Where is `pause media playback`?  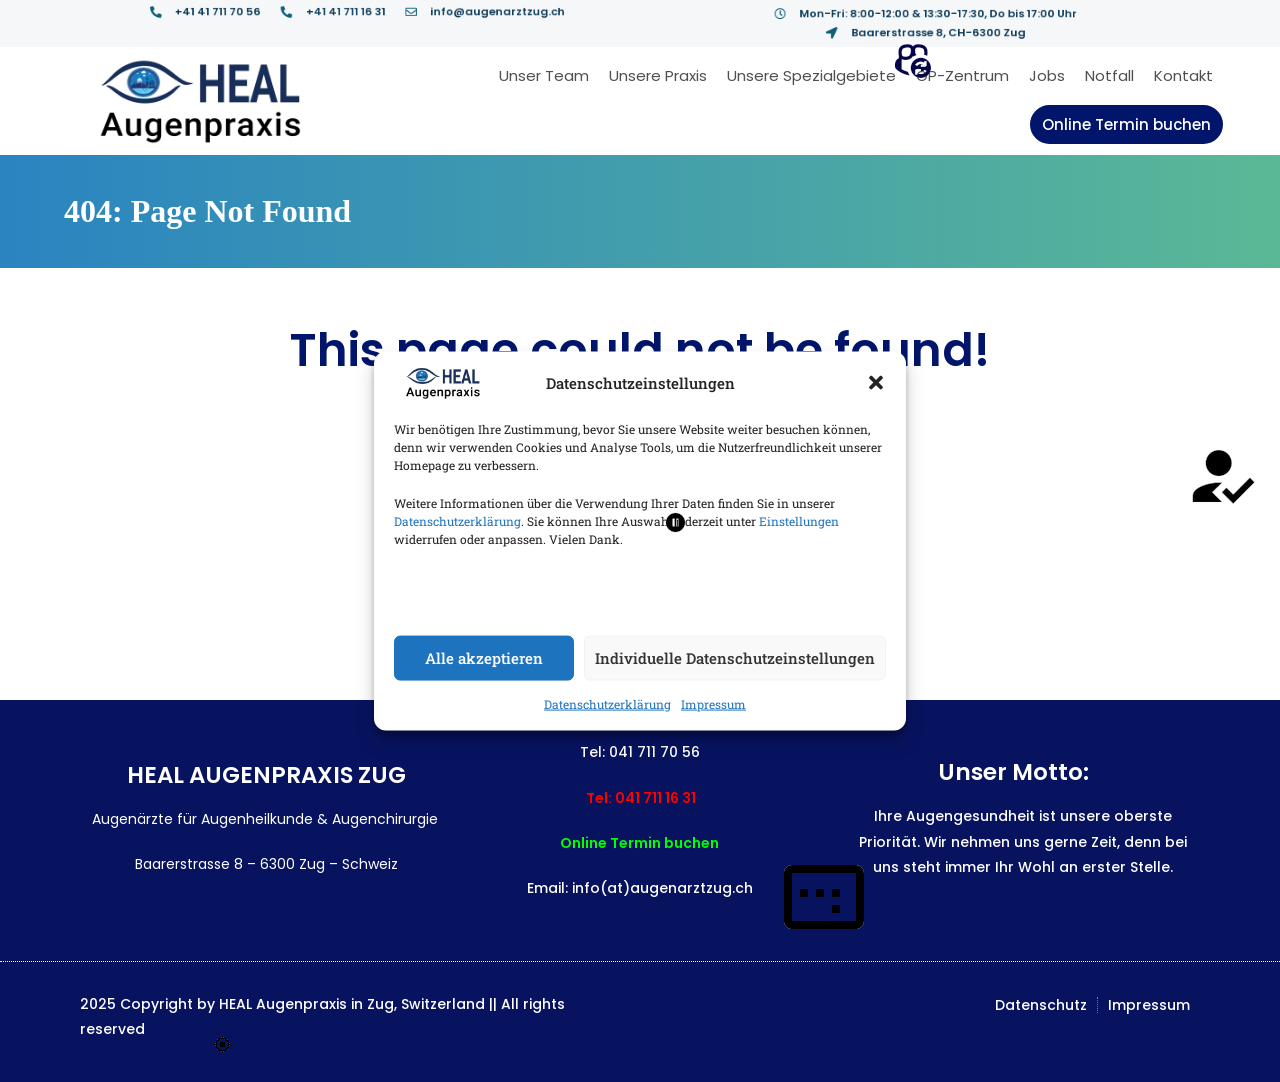 pause media playback is located at coordinates (675, 522).